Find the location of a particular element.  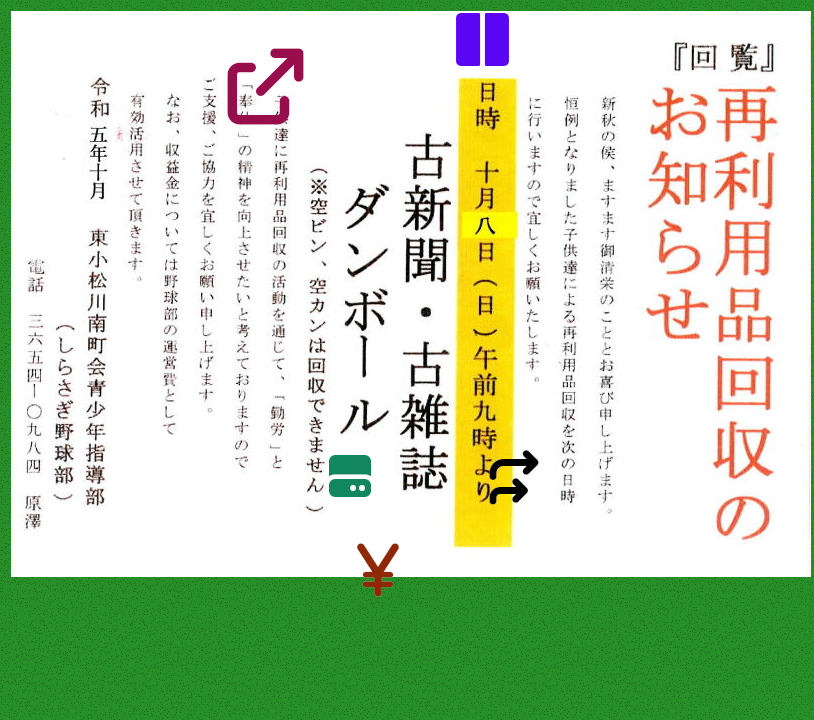

access local storage or drive settings is located at coordinates (350, 476).